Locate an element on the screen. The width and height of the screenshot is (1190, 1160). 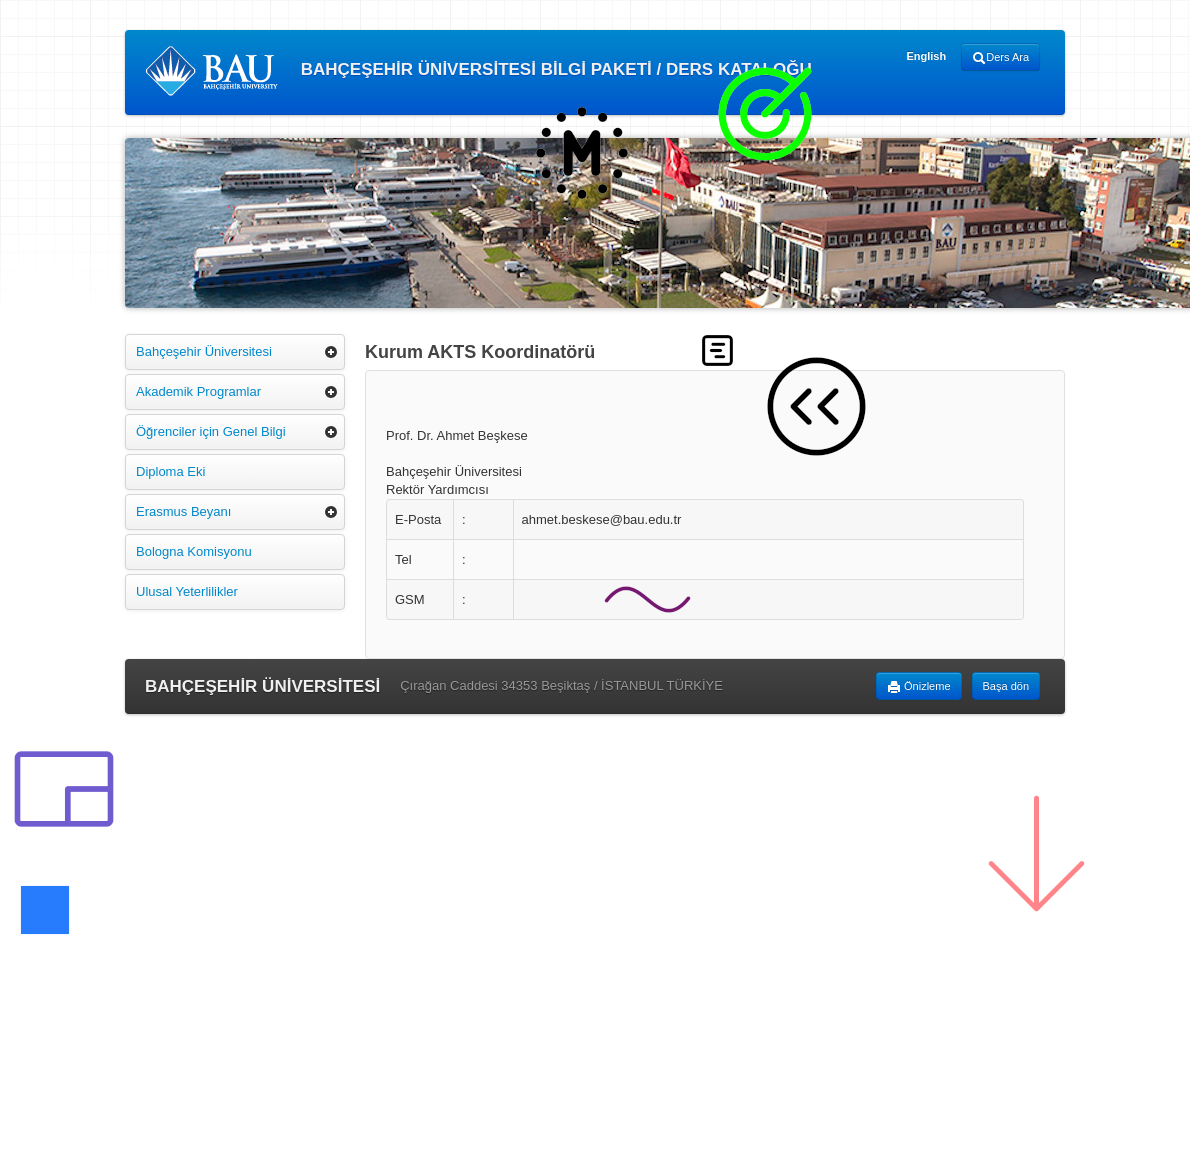
enable picture-in-picture mode is located at coordinates (64, 789).